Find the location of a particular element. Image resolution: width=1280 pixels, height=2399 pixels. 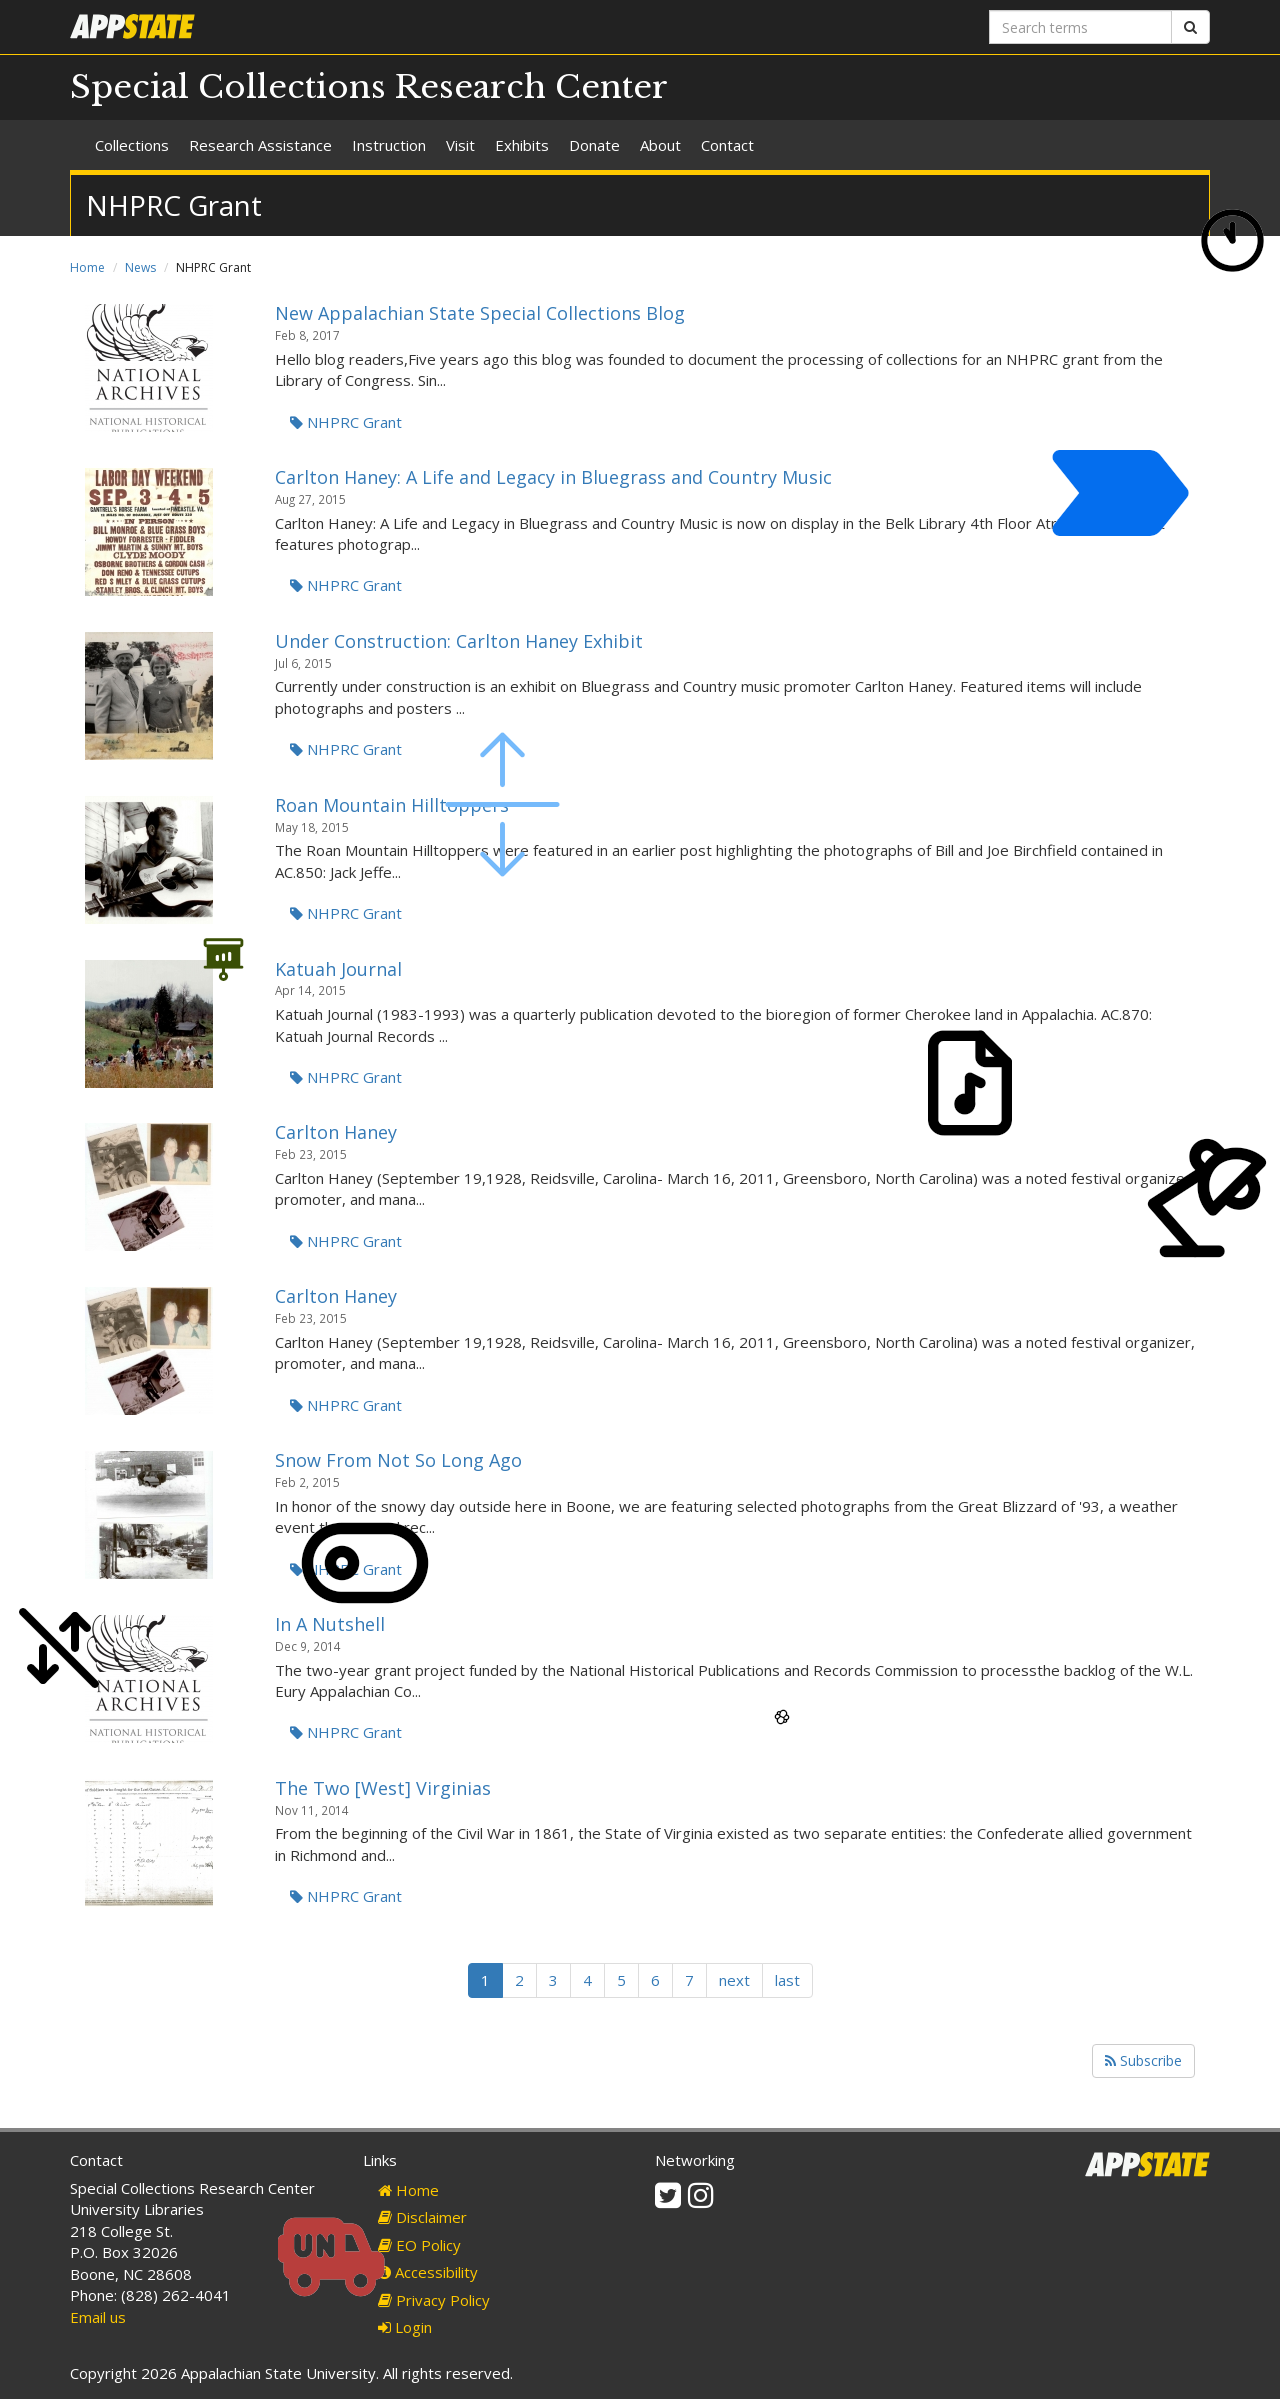

open an audio or music file is located at coordinates (970, 1083).